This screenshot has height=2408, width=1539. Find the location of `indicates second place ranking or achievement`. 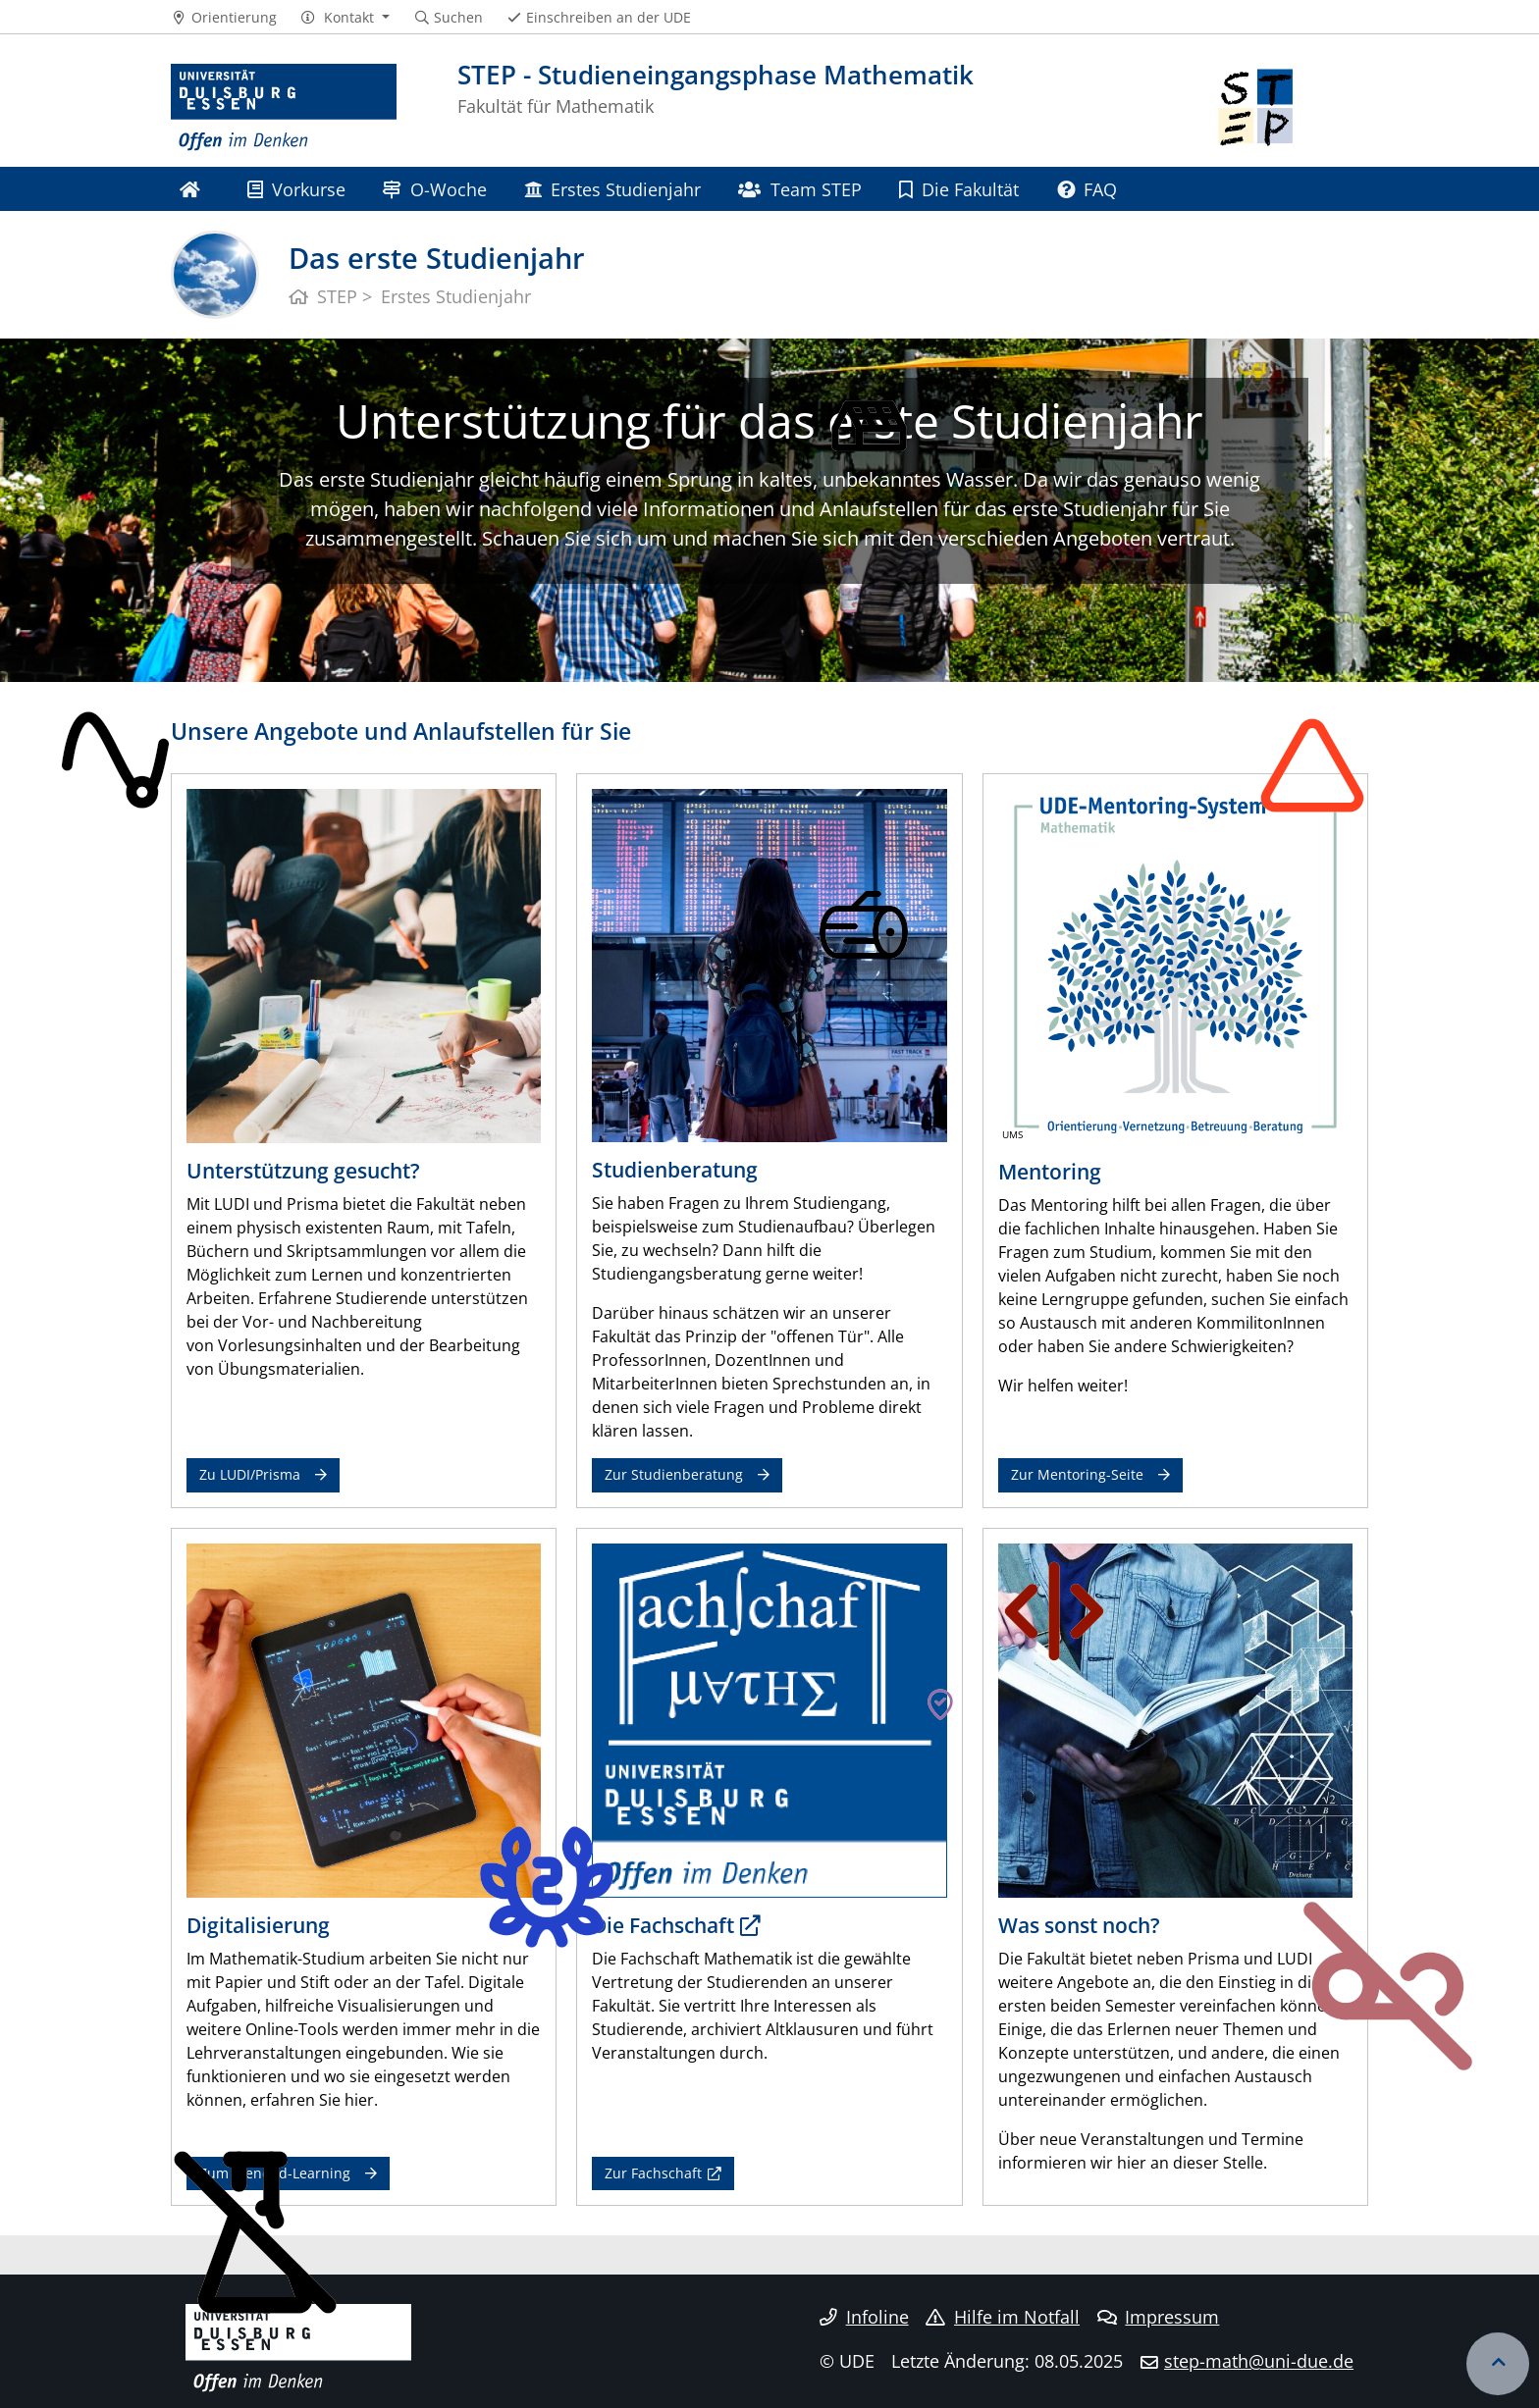

indicates second place ranking or achievement is located at coordinates (547, 1887).